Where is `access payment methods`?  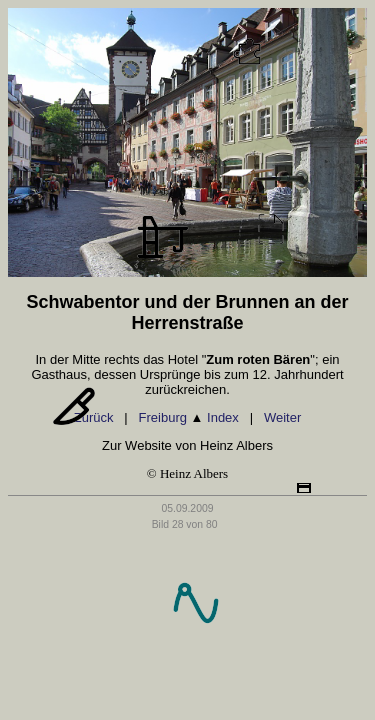 access payment methods is located at coordinates (304, 488).